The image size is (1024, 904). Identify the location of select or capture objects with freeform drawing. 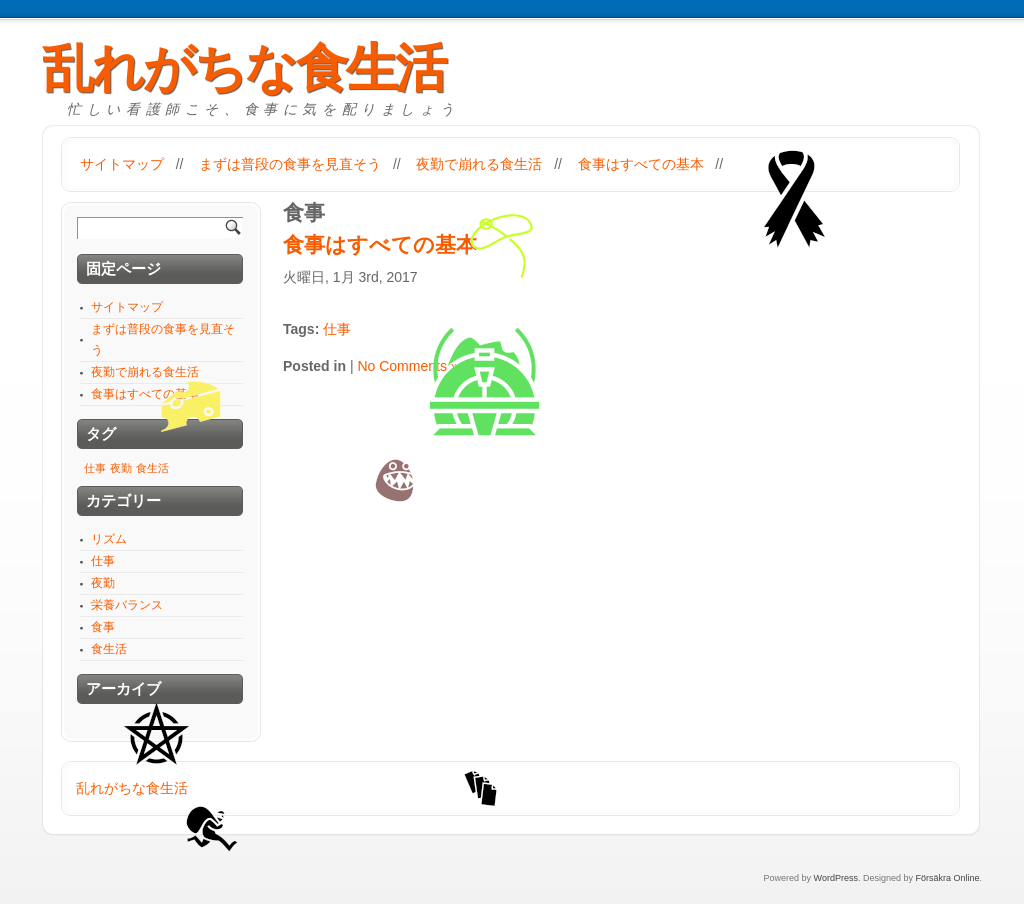
(502, 246).